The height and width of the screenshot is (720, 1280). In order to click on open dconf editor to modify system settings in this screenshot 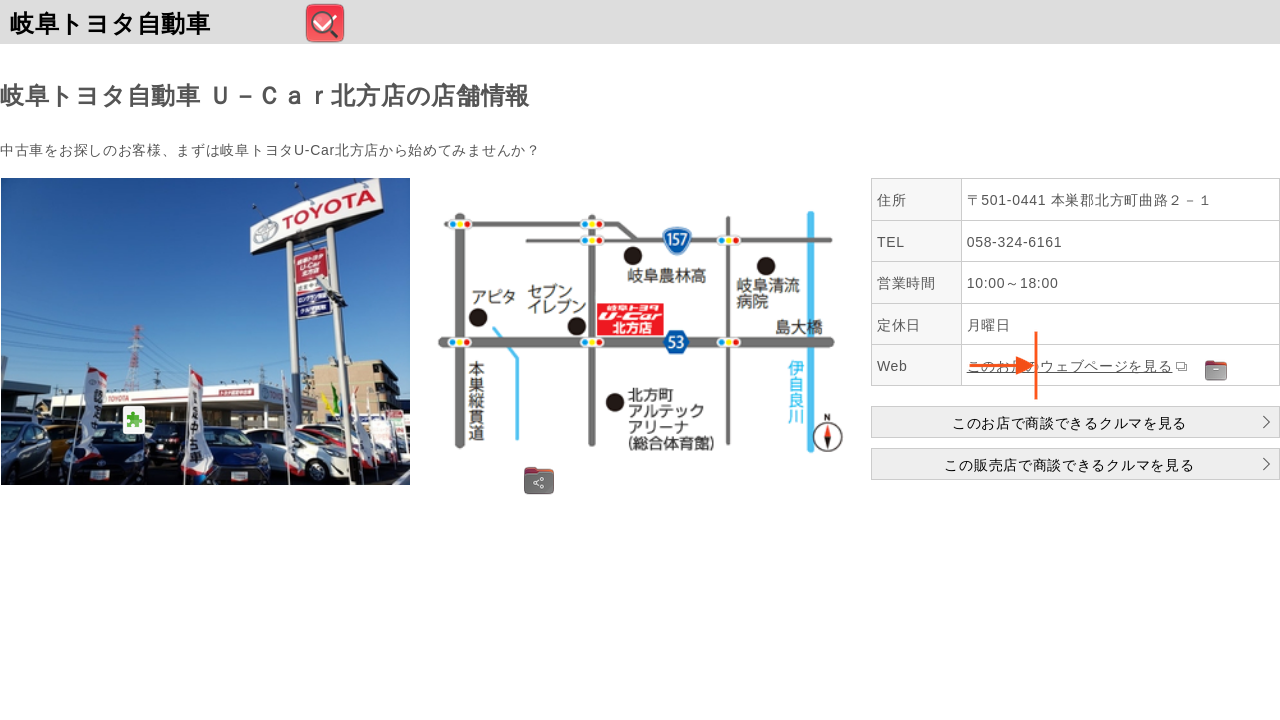, I will do `click(325, 23)`.